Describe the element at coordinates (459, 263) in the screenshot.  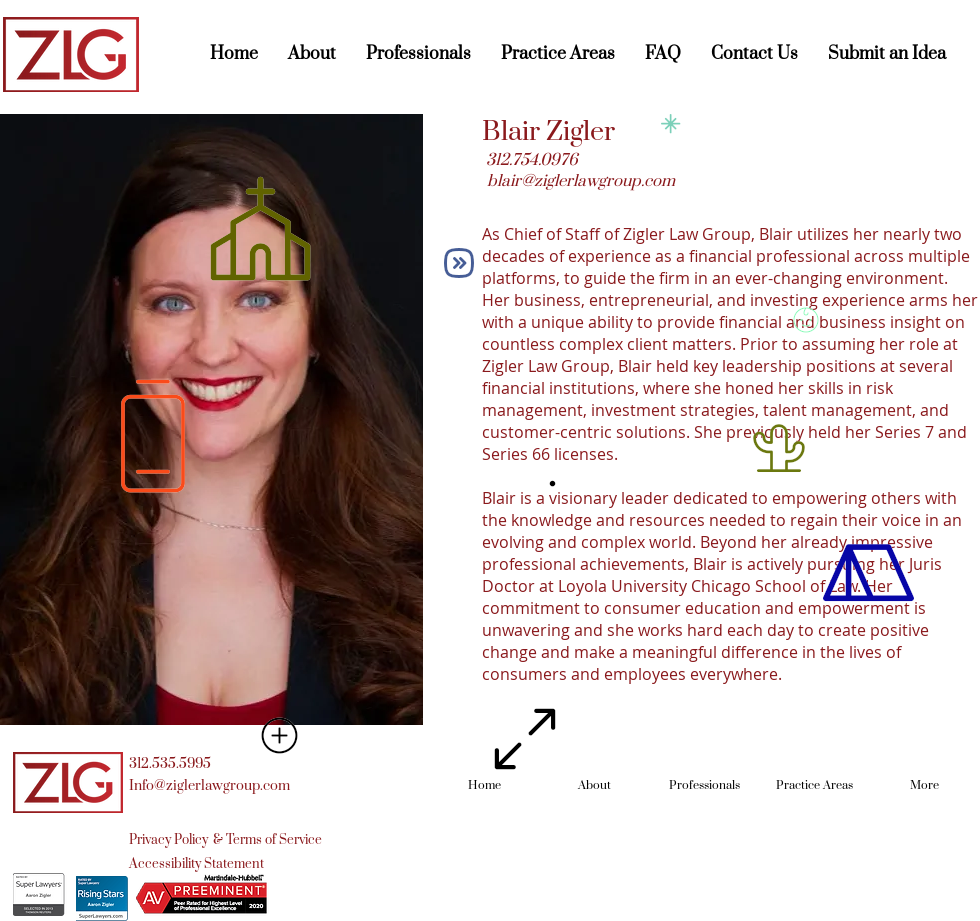
I see `skip forward or advance to next item` at that location.